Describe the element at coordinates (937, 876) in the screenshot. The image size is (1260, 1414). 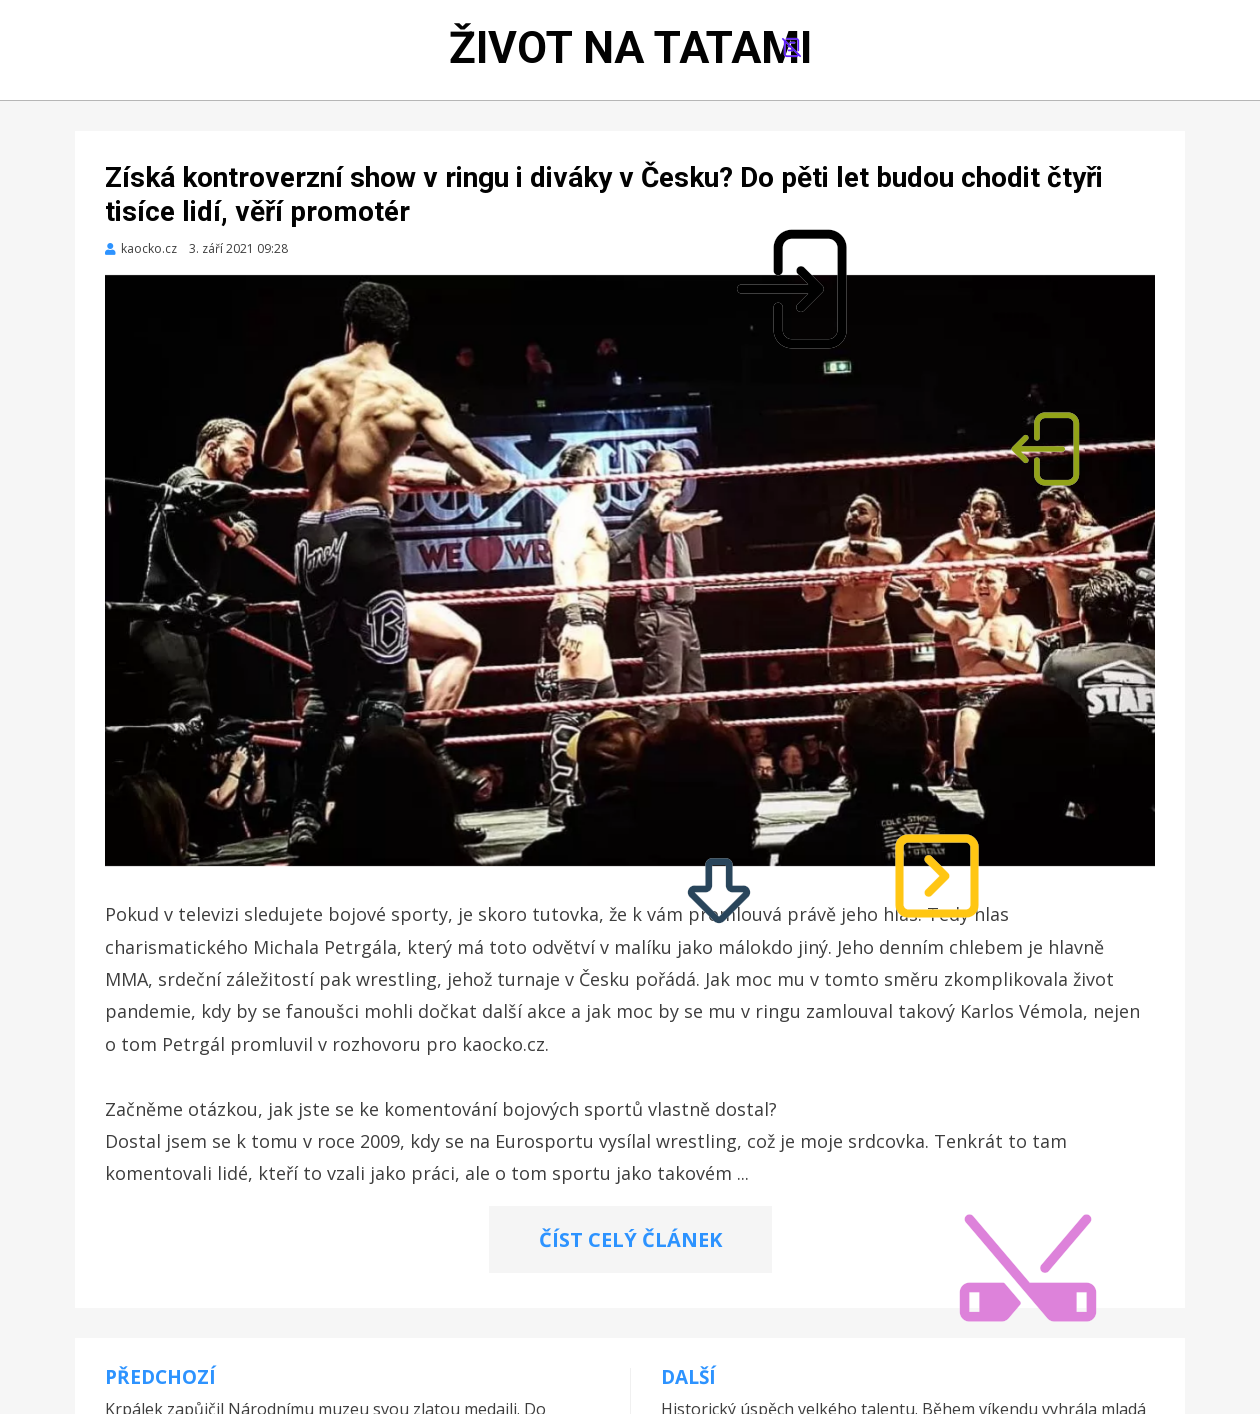
I see `navigate to the next item or page` at that location.